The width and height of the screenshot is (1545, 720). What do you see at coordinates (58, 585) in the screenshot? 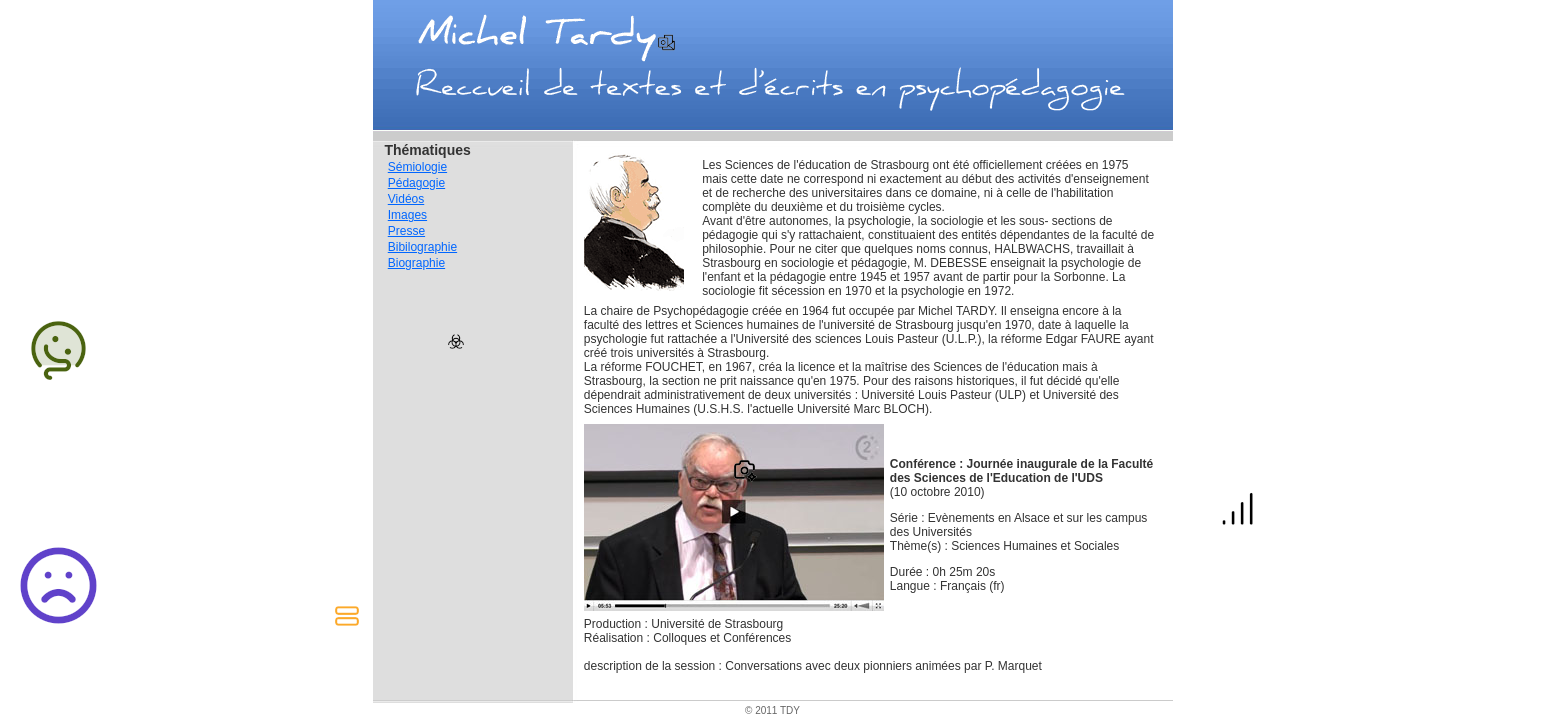
I see `submit negative feedback or rating` at bounding box center [58, 585].